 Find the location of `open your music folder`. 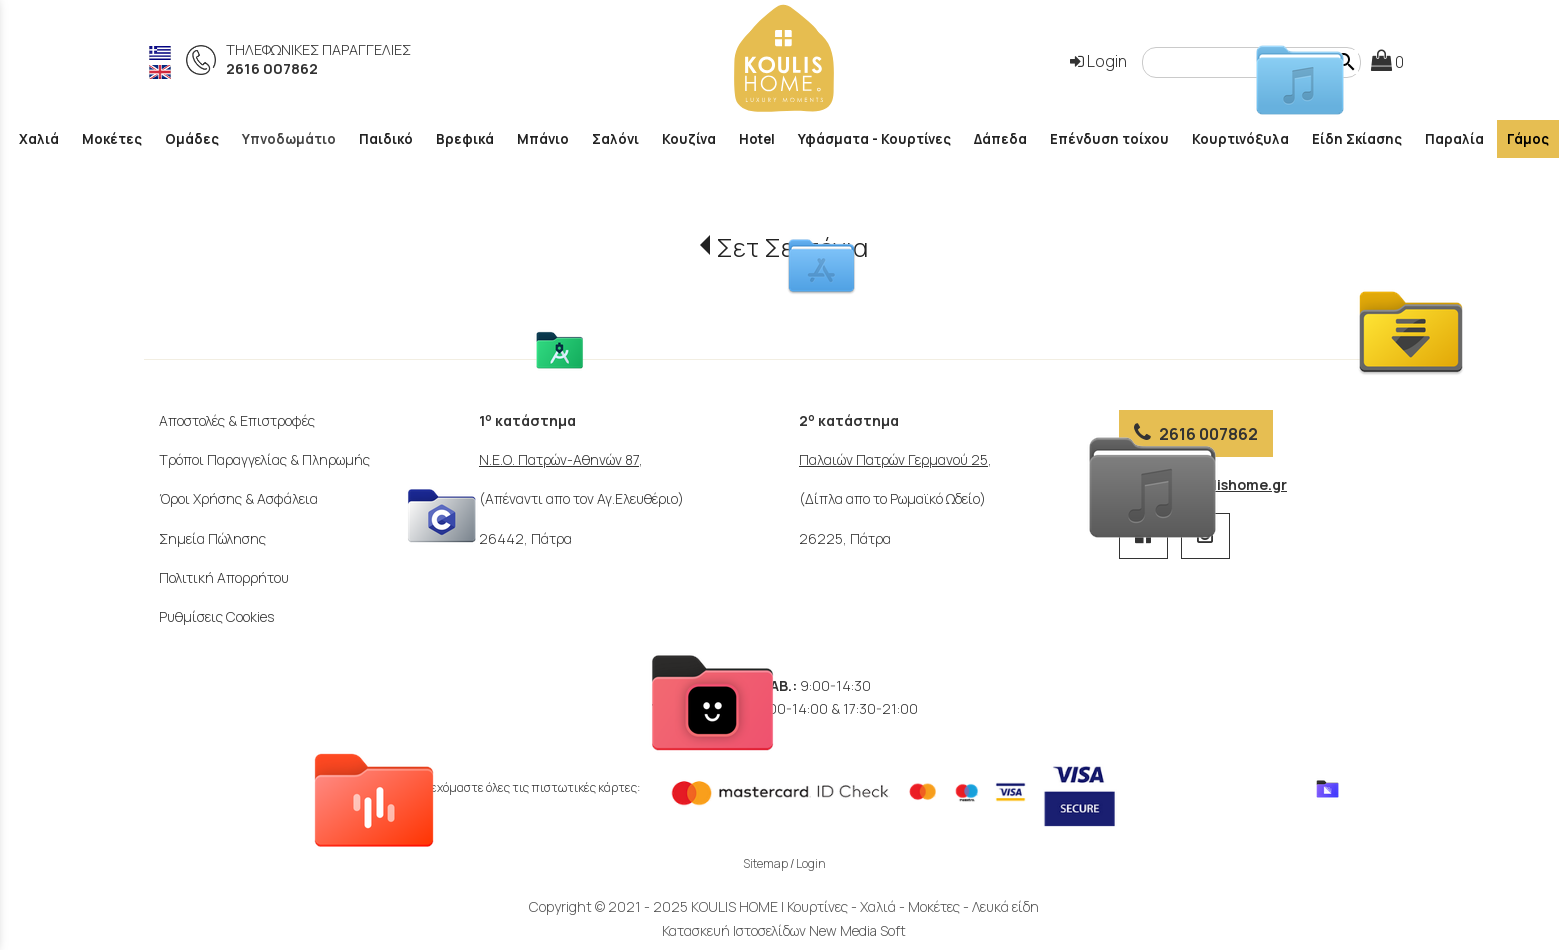

open your music folder is located at coordinates (1300, 80).